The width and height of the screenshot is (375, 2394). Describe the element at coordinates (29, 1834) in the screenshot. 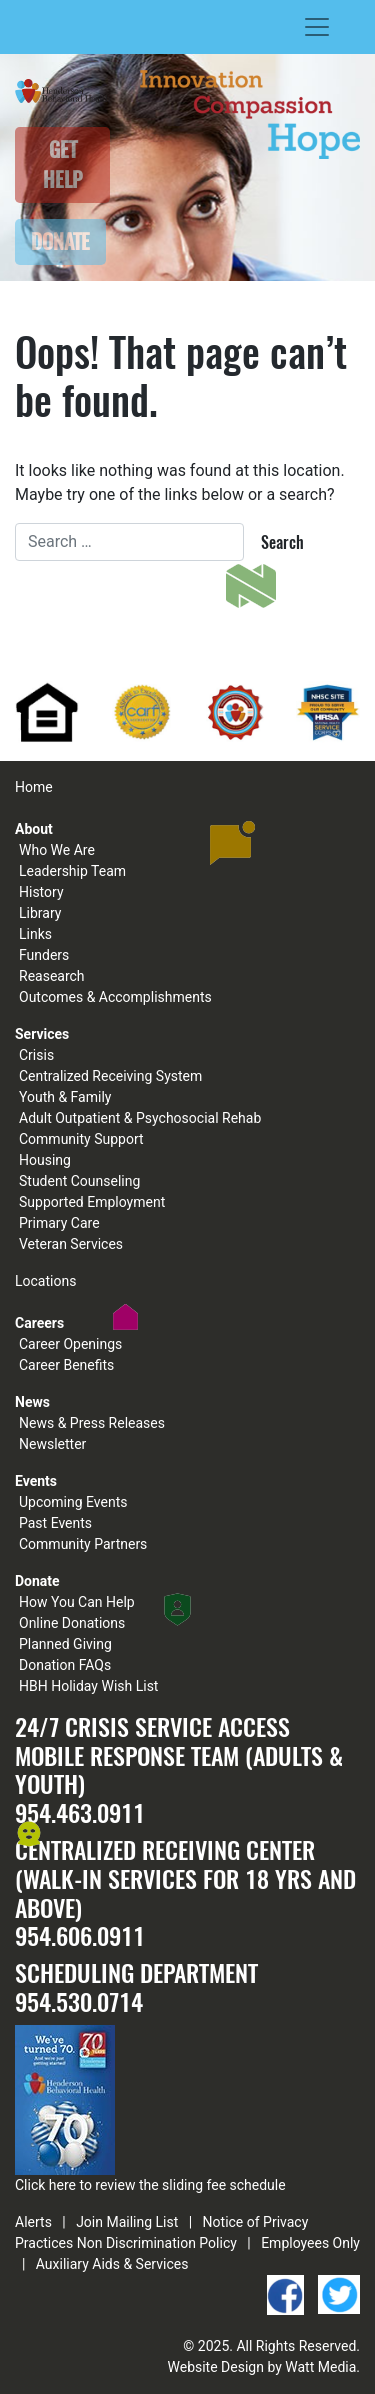

I see `indicates criminal or suspicious user profile` at that location.